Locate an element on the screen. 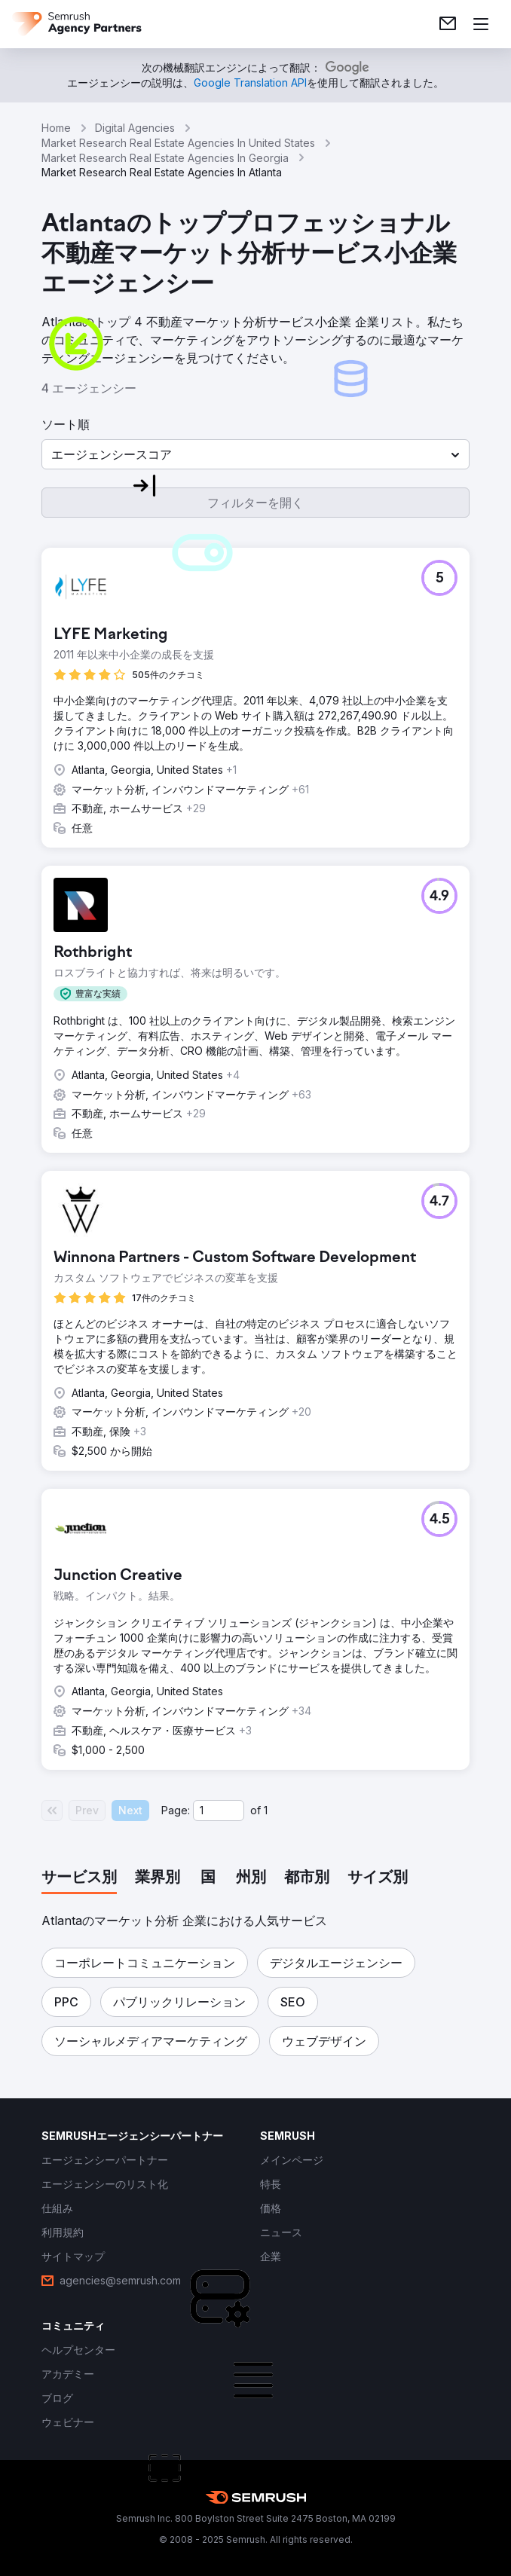  toggle switch in the on position is located at coordinates (202, 552).